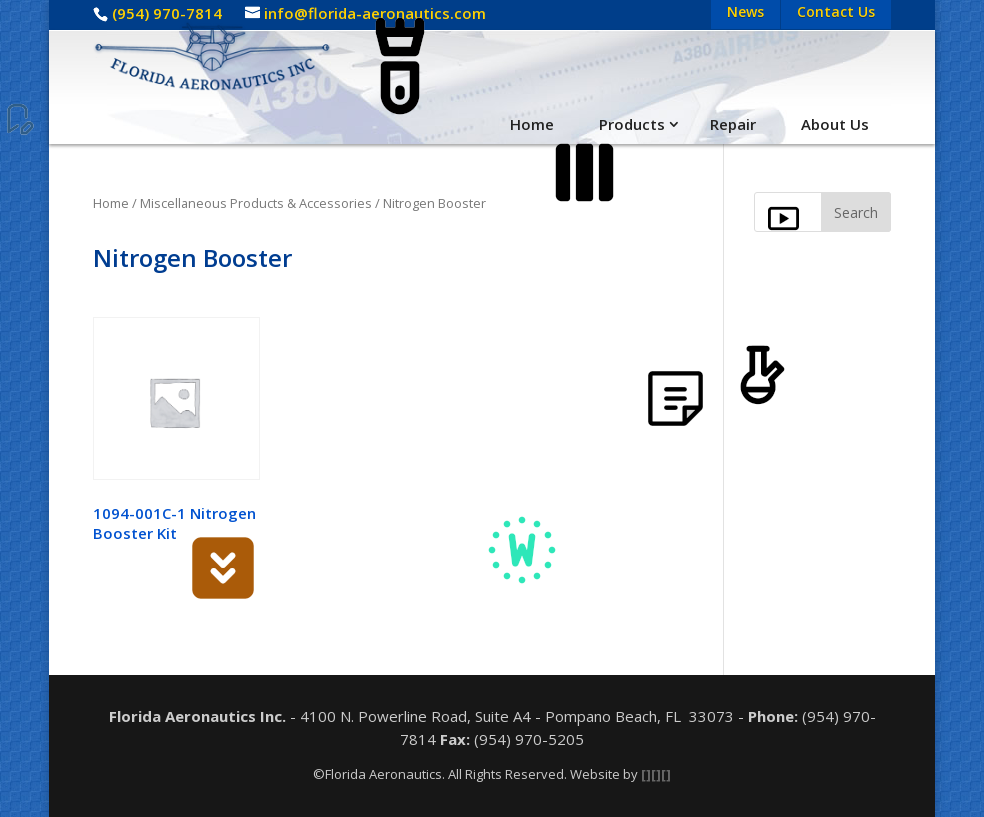 Image resolution: width=984 pixels, height=817 pixels. What do you see at coordinates (400, 66) in the screenshot?
I see `electric razor or shaver tool` at bounding box center [400, 66].